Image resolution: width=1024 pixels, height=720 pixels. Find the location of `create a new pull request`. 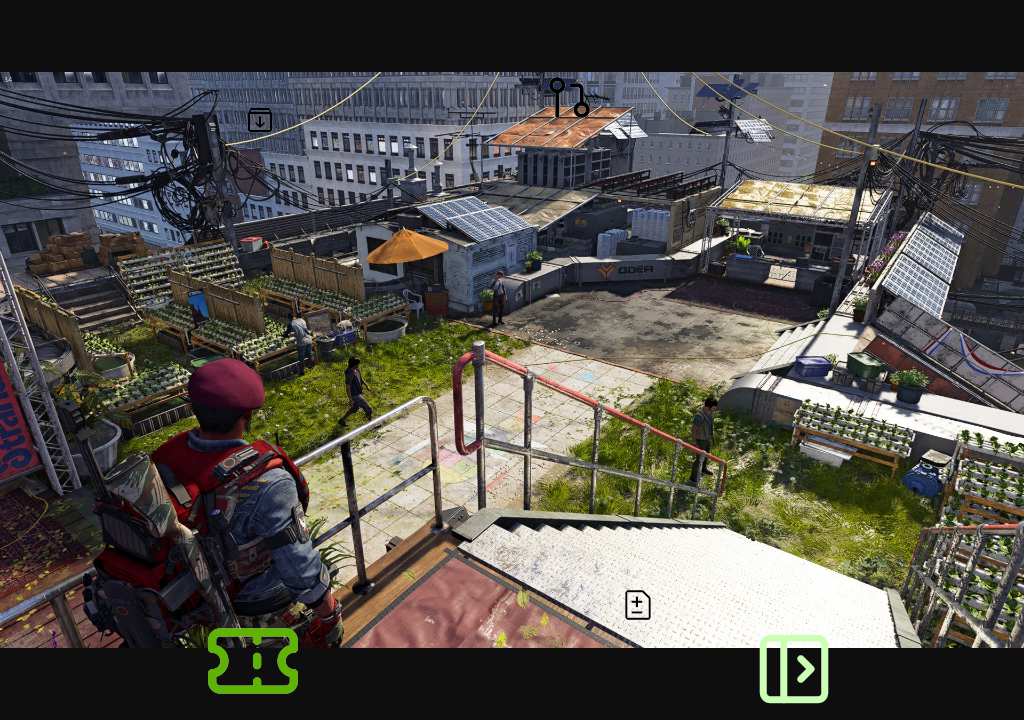

create a new pull request is located at coordinates (569, 97).